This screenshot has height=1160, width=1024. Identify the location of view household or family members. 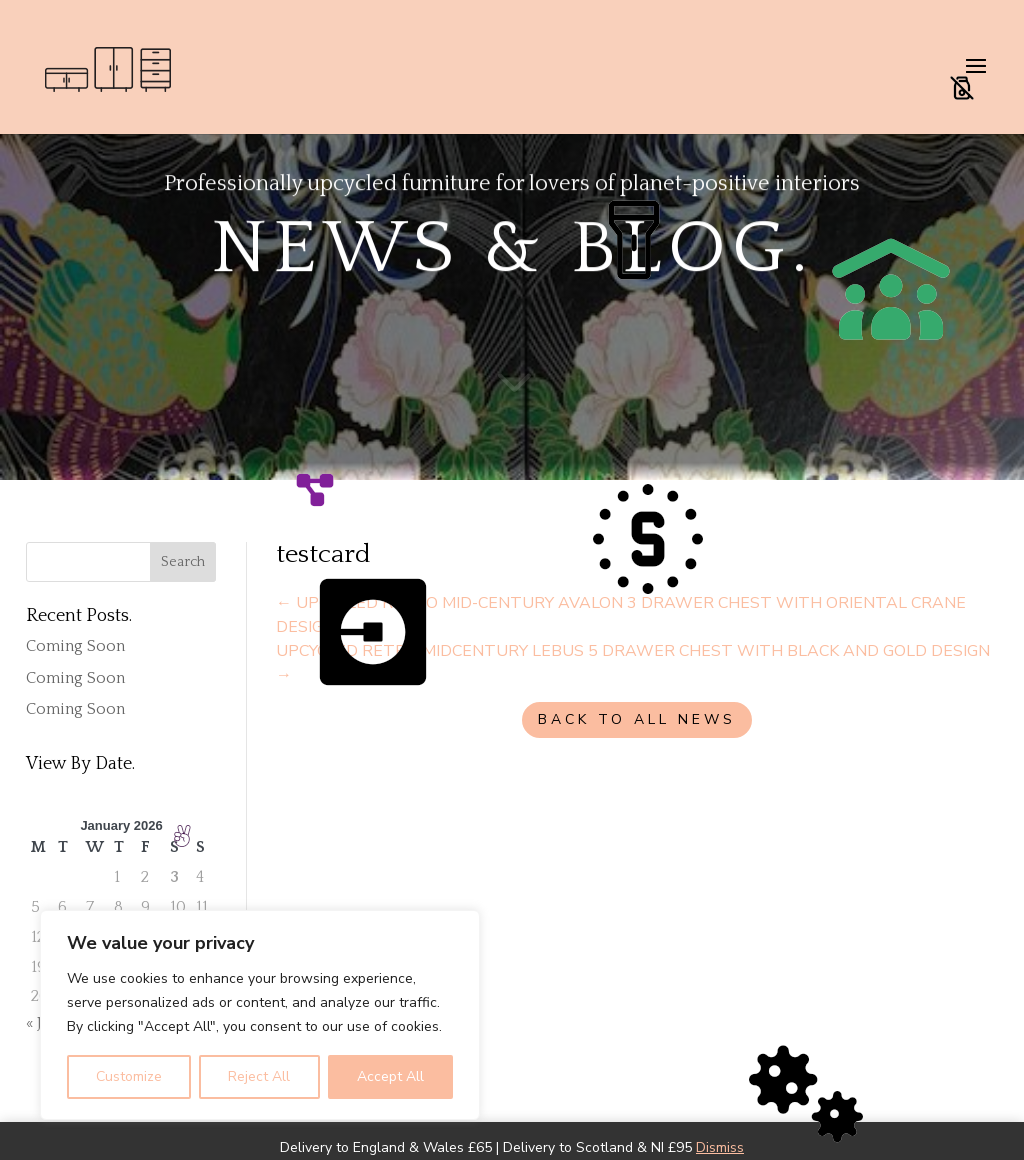
(891, 294).